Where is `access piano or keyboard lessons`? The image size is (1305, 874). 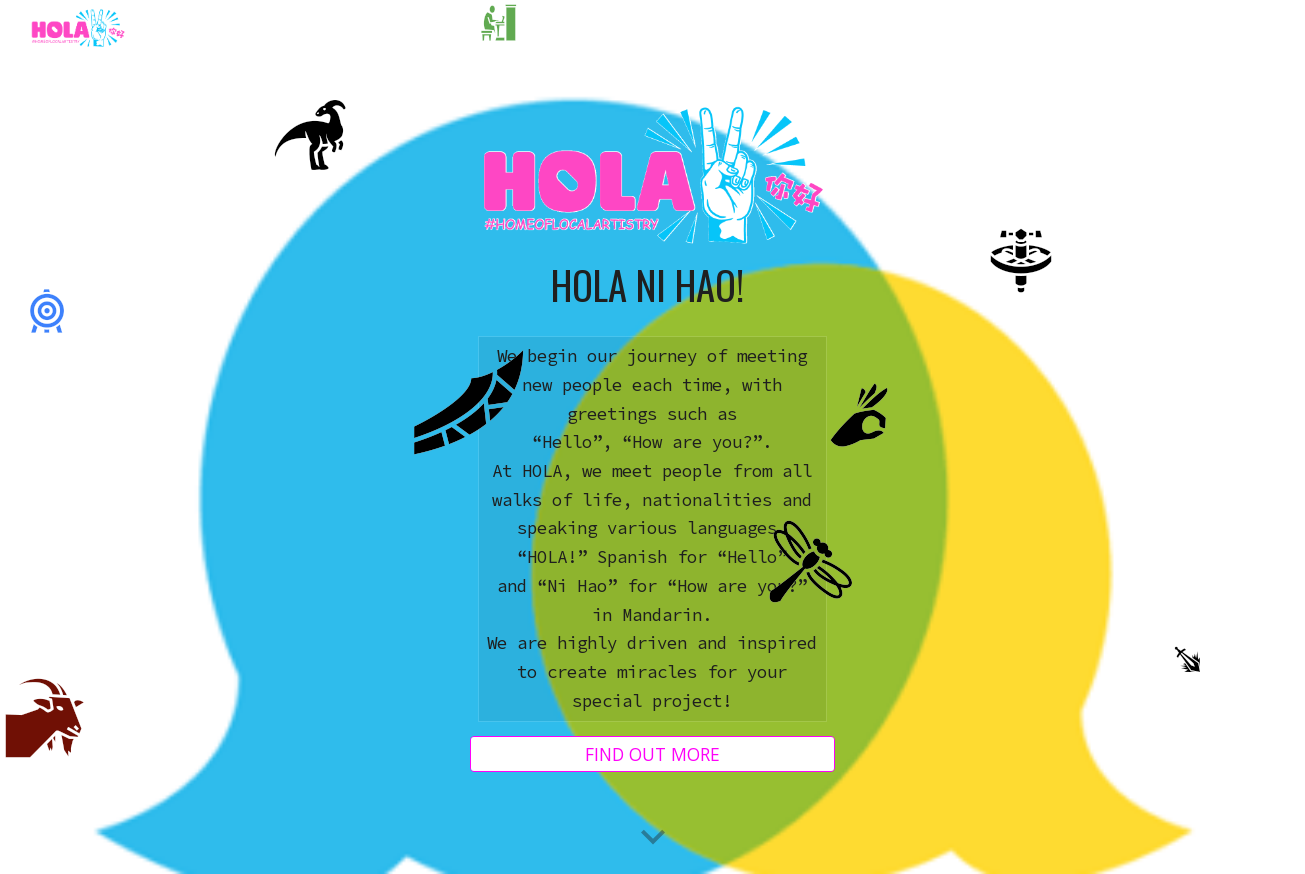
access piano or keyboard lessons is located at coordinates (499, 22).